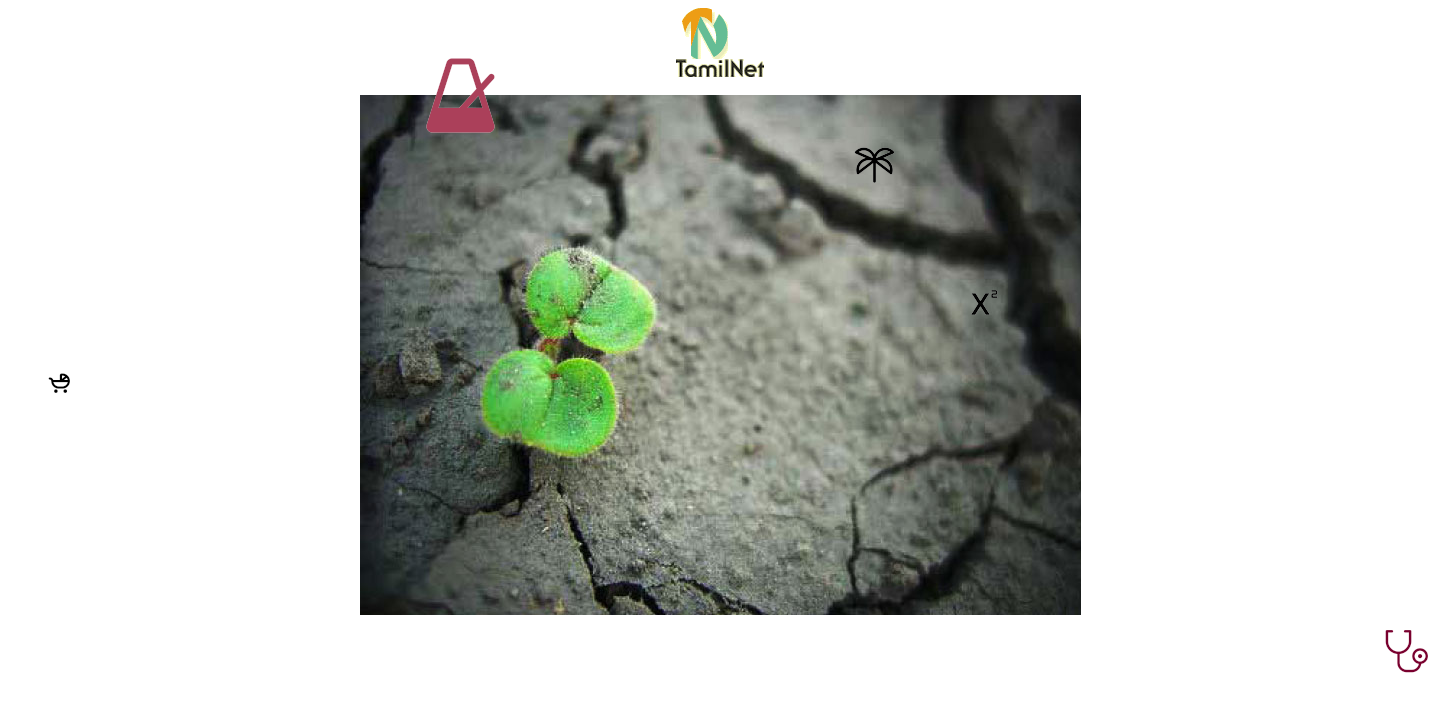 This screenshot has height=720, width=1440. Describe the element at coordinates (59, 382) in the screenshot. I see `access baby or parenting-related features` at that location.